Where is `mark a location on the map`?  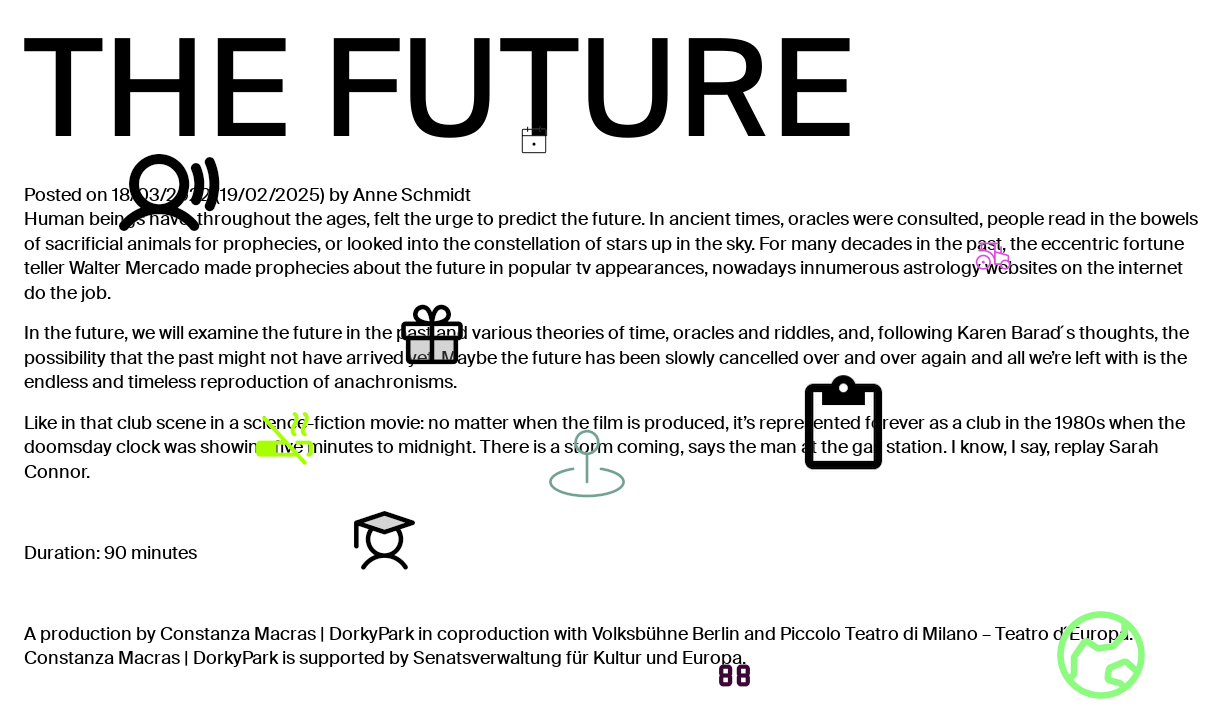
mark a location on the map is located at coordinates (587, 465).